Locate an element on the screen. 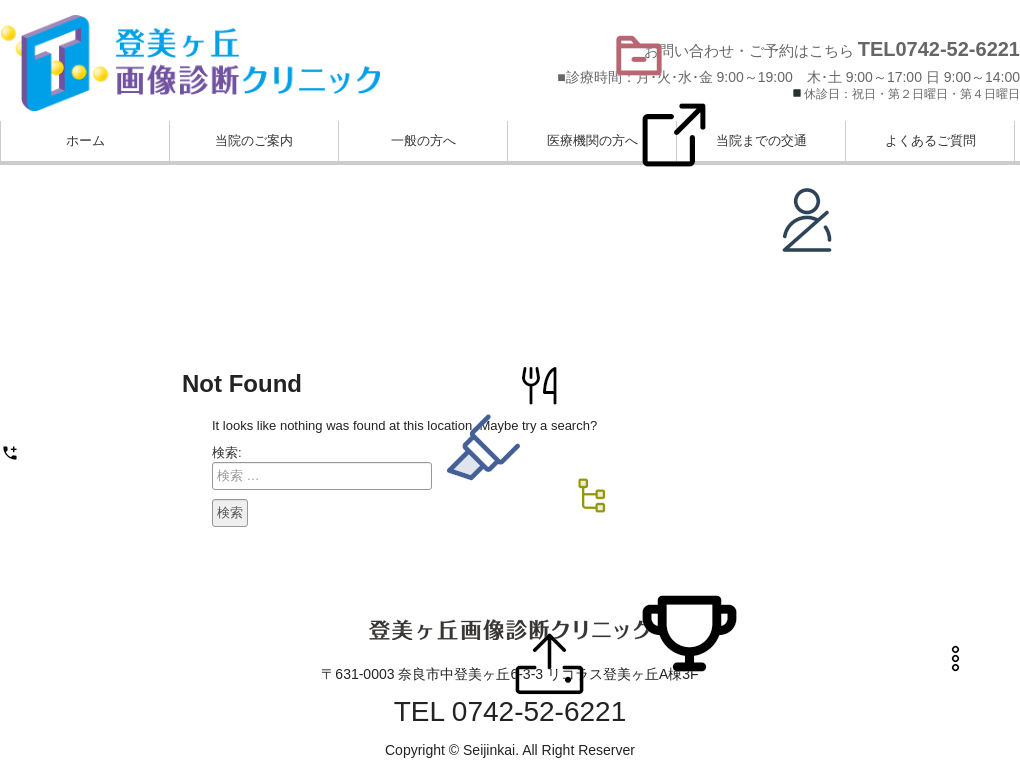 The height and width of the screenshot is (762, 1020). remove a folder from your files is located at coordinates (639, 56).